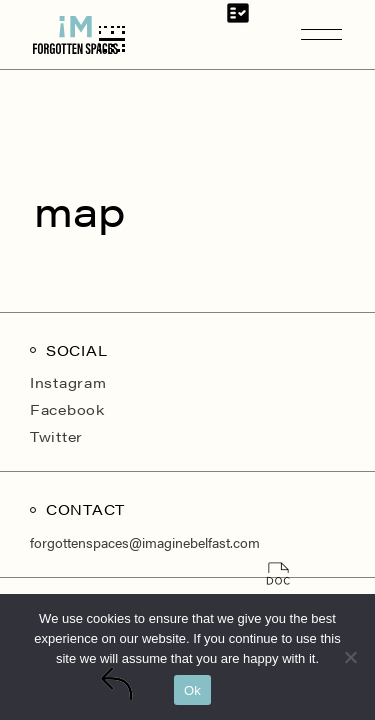 The image size is (375, 720). I want to click on open a document file, so click(278, 574).